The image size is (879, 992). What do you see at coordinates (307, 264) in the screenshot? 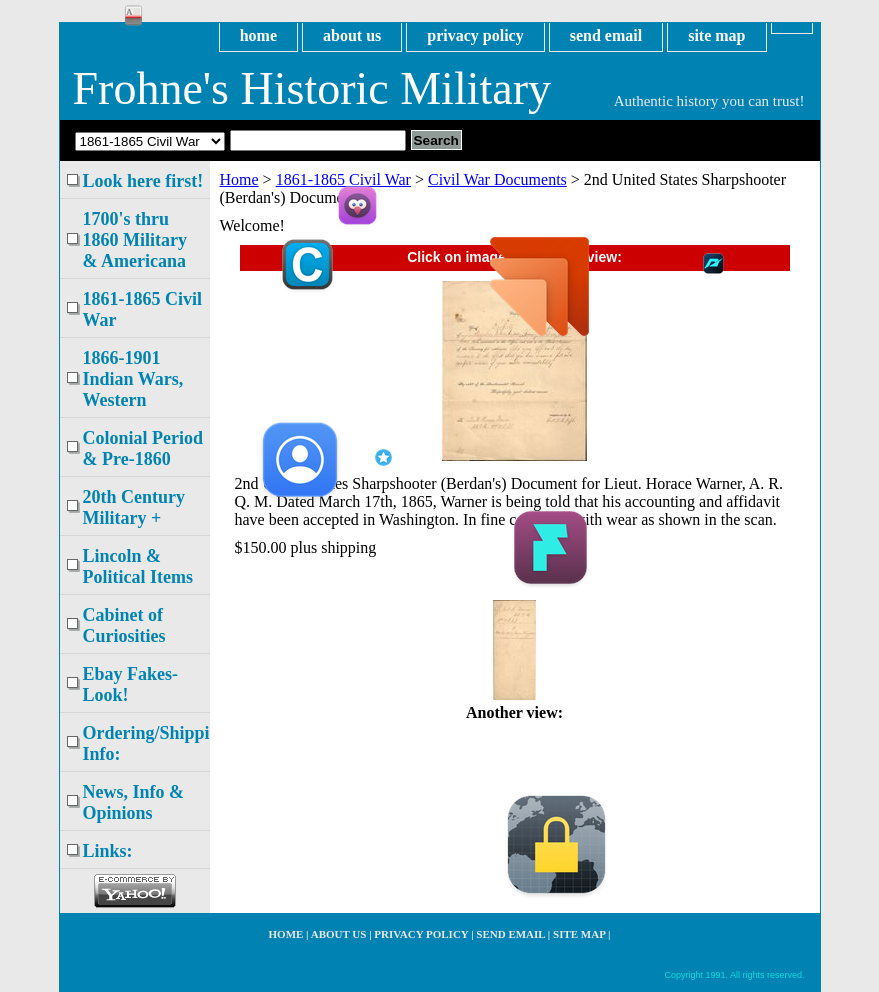
I see `launch the cemu wii u emulator` at bounding box center [307, 264].